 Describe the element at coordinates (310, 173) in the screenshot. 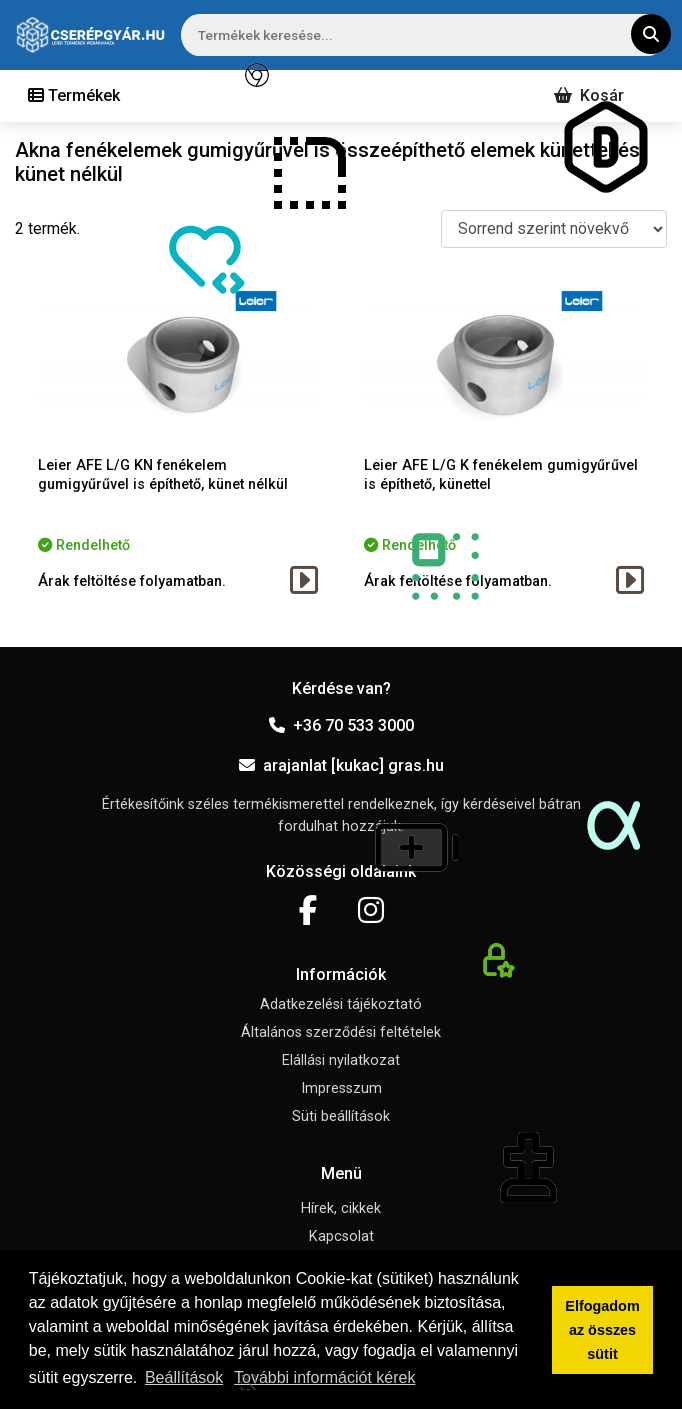

I see `adjust corner radius of a shape or element` at that location.